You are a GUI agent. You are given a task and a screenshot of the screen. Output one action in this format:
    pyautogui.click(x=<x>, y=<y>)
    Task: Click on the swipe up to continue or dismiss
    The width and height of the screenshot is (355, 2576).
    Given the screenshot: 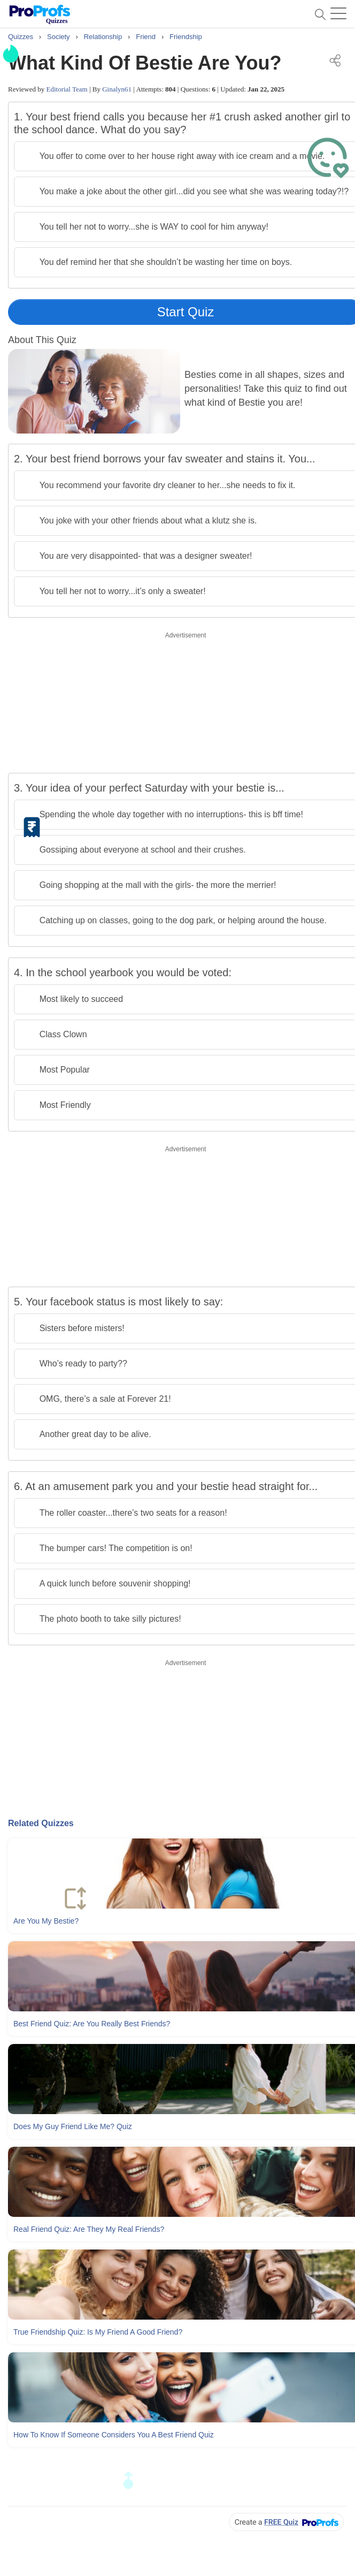 What is the action you would take?
    pyautogui.click(x=128, y=2480)
    